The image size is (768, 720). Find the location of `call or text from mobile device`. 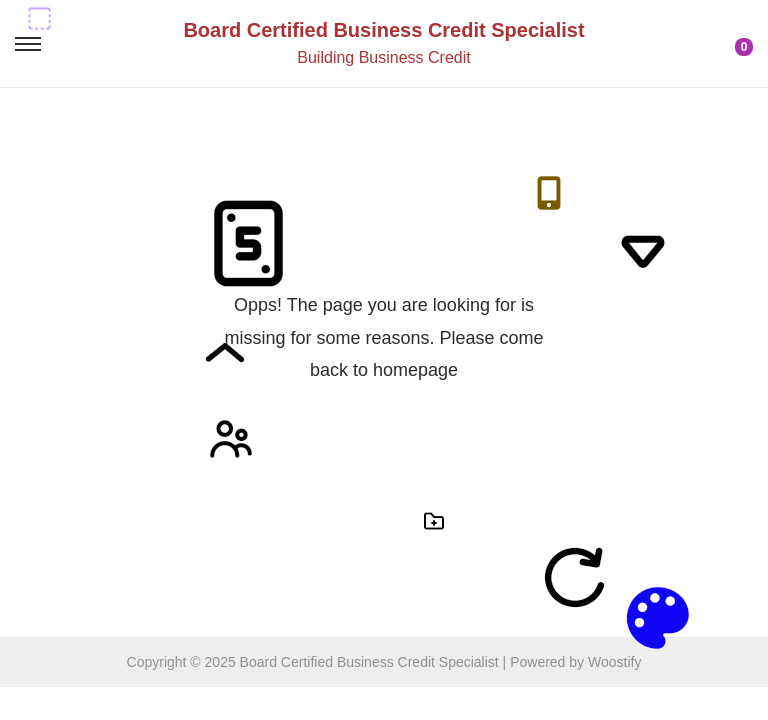

call or text from mobile device is located at coordinates (549, 193).